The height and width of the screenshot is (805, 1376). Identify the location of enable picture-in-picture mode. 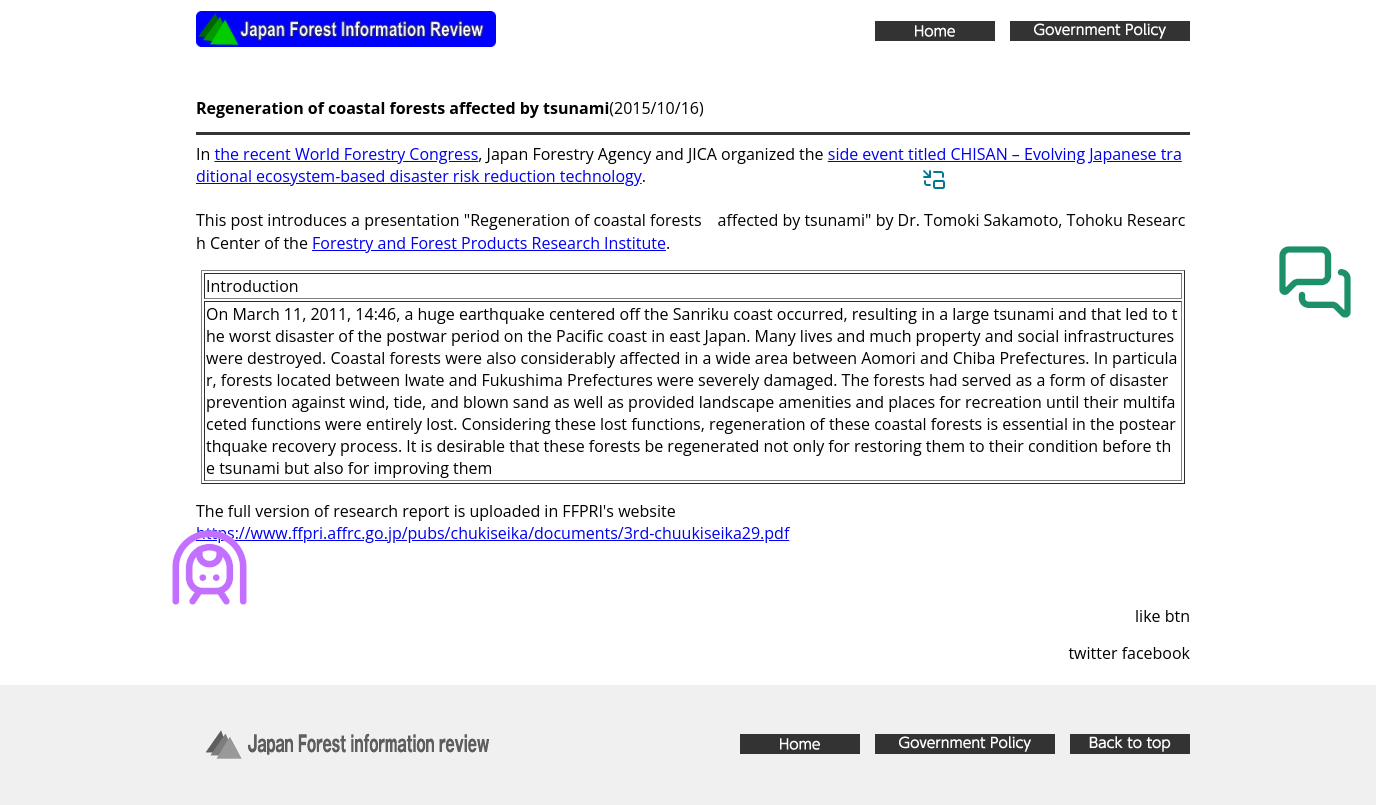
(934, 179).